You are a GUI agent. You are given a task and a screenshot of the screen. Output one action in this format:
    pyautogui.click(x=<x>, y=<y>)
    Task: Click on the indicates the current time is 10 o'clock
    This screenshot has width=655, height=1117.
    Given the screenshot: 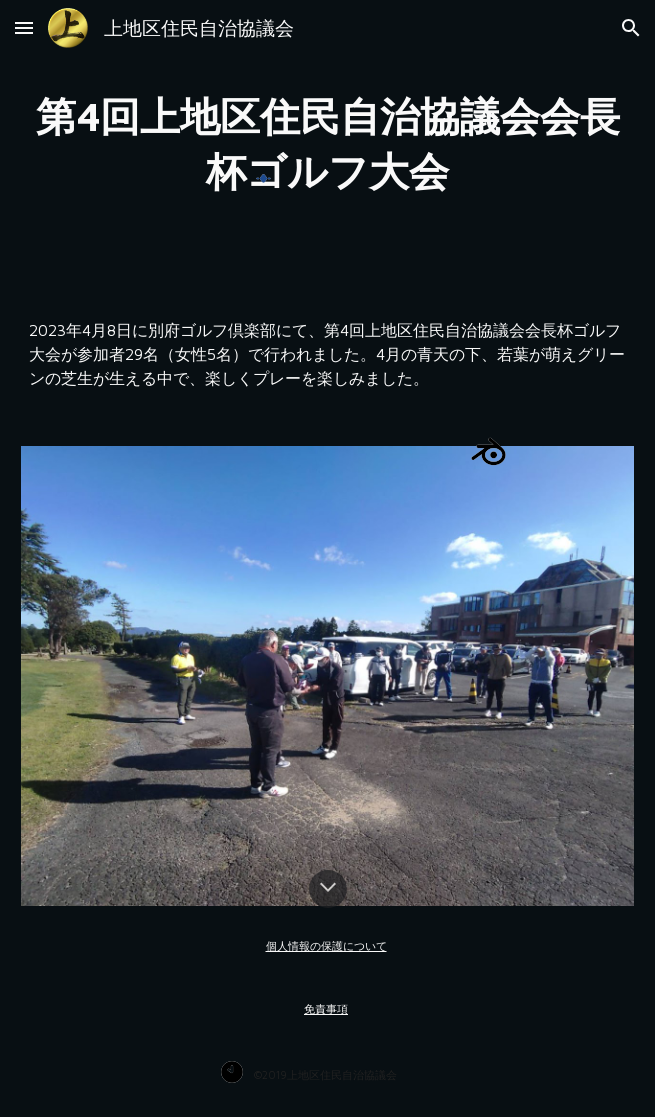 What is the action you would take?
    pyautogui.click(x=232, y=1072)
    